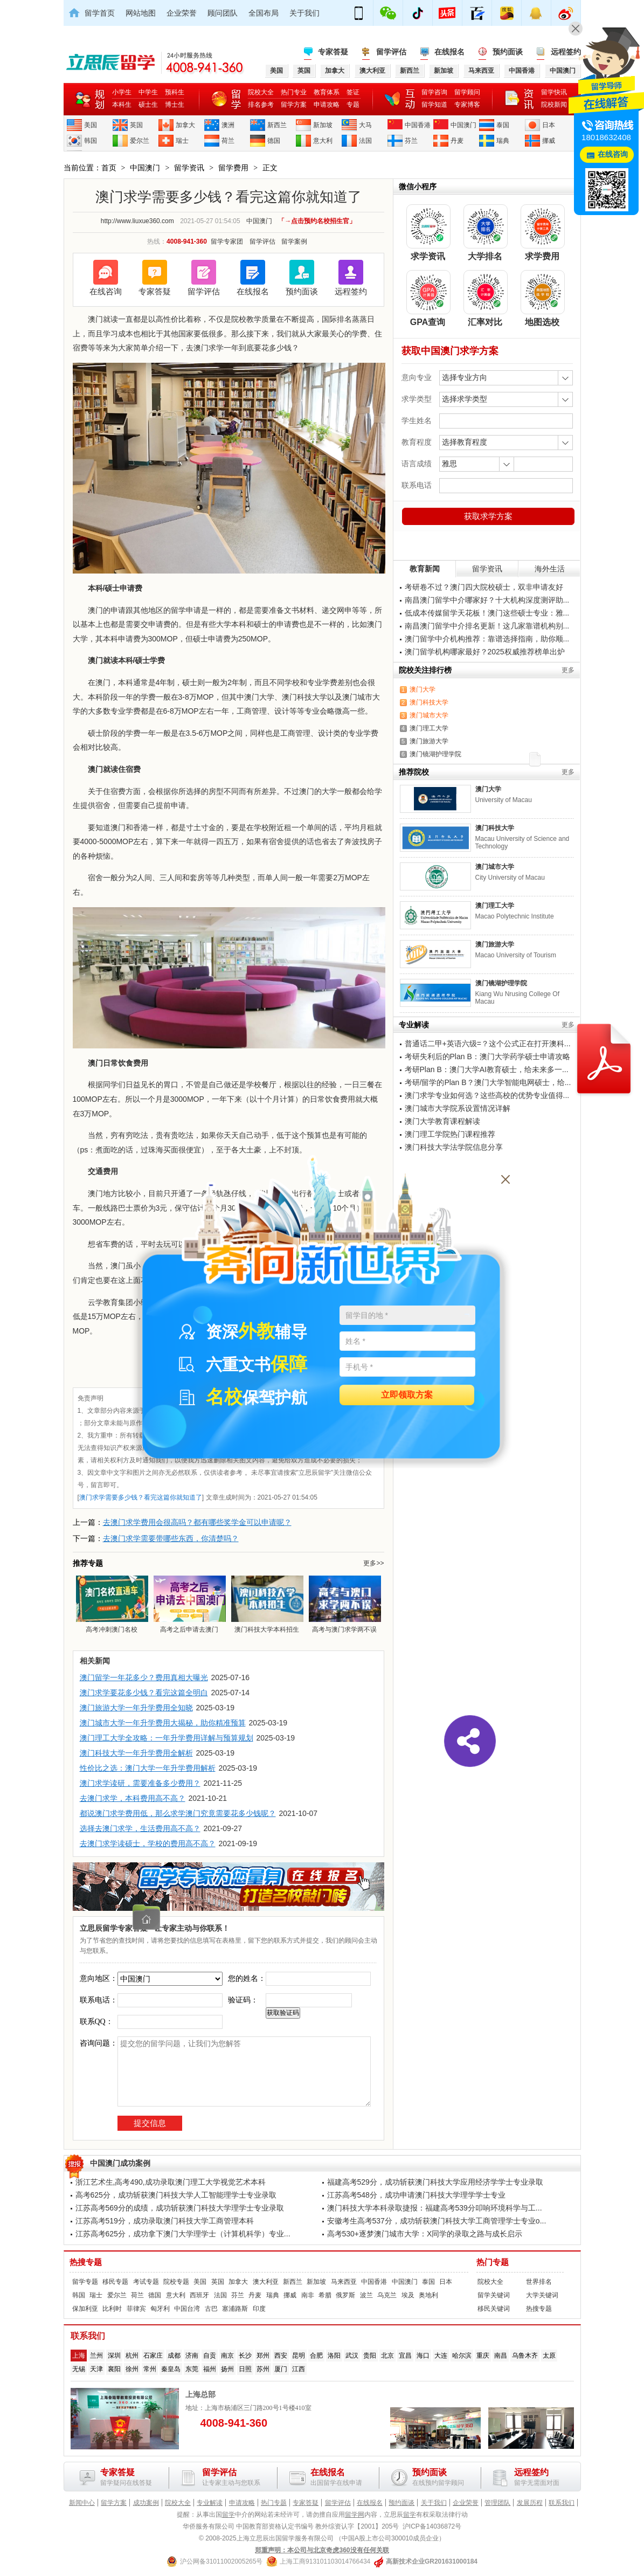 This screenshot has width=644, height=2576. What do you see at coordinates (470, 1741) in the screenshot?
I see `indicates a shared file or folder` at bounding box center [470, 1741].